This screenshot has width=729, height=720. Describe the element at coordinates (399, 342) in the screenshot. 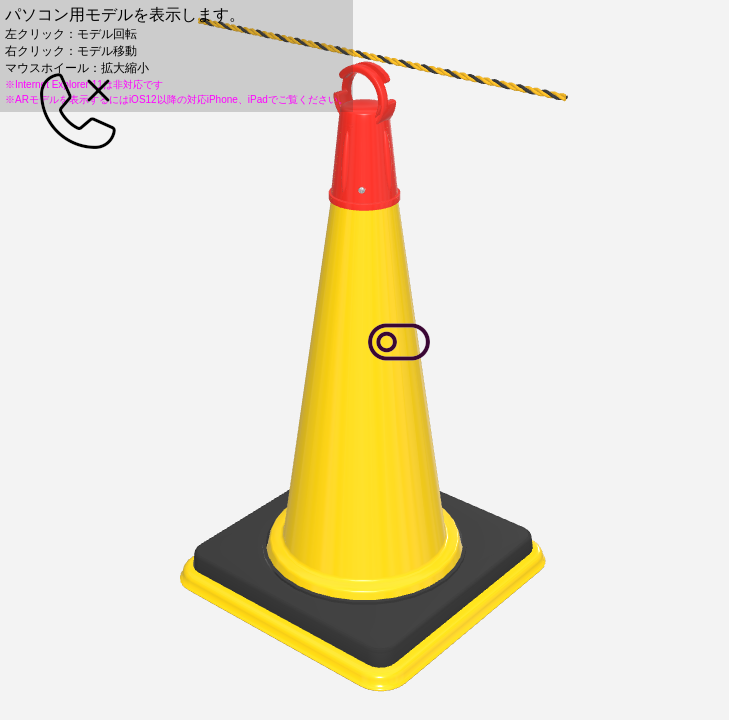

I see `toggle switch in off position` at that location.